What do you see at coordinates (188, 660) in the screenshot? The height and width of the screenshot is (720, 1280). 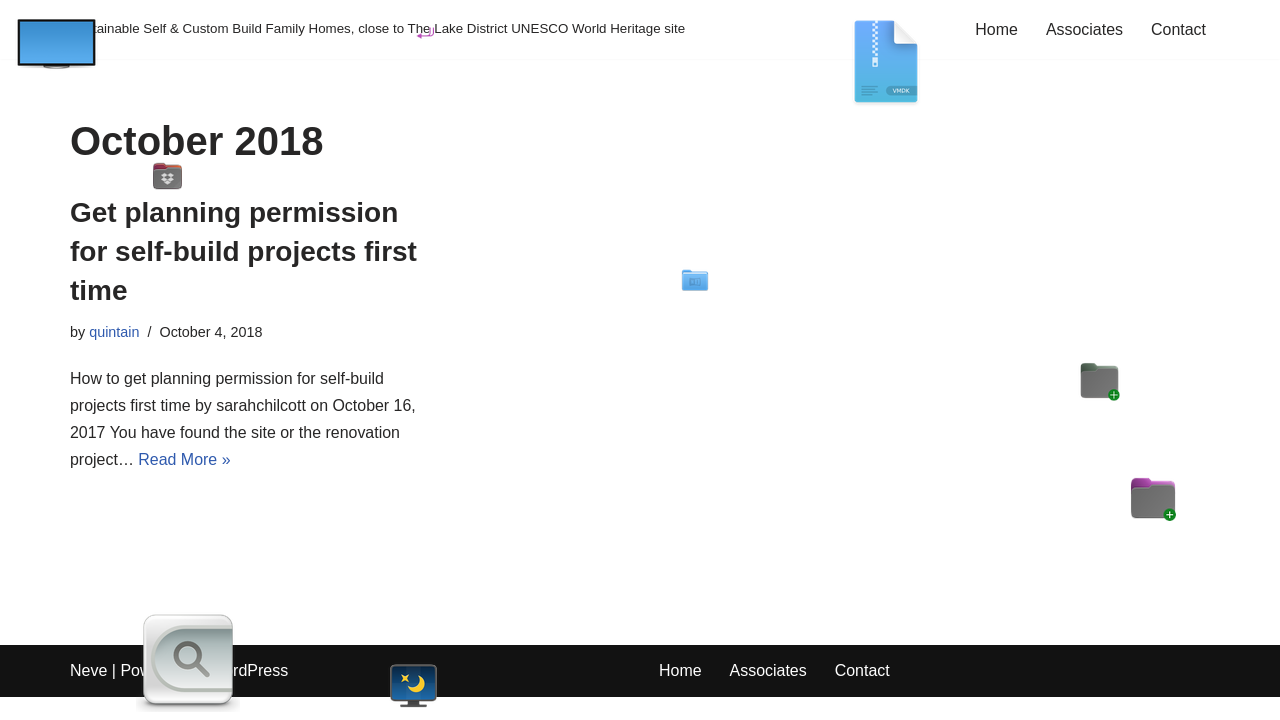 I see `open search preferences or settings` at bounding box center [188, 660].